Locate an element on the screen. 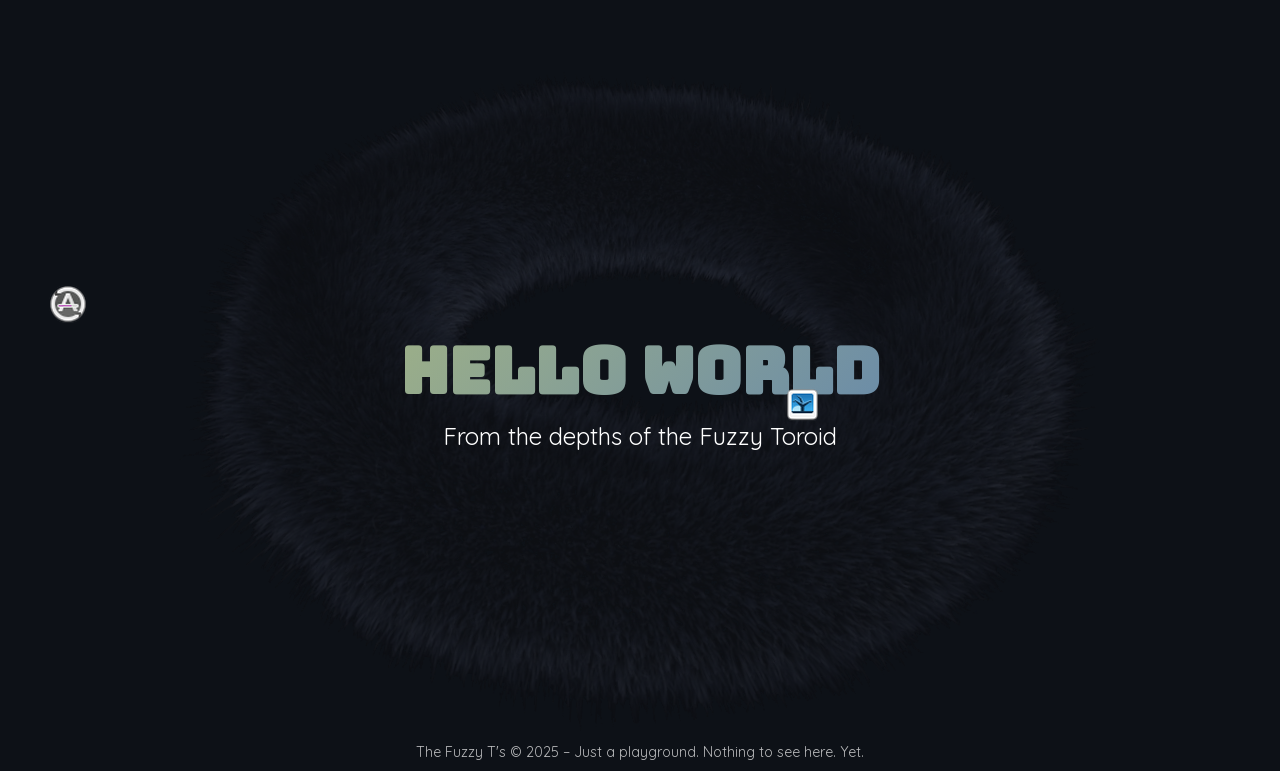 The image size is (1280, 771). open the software updater application is located at coordinates (68, 304).